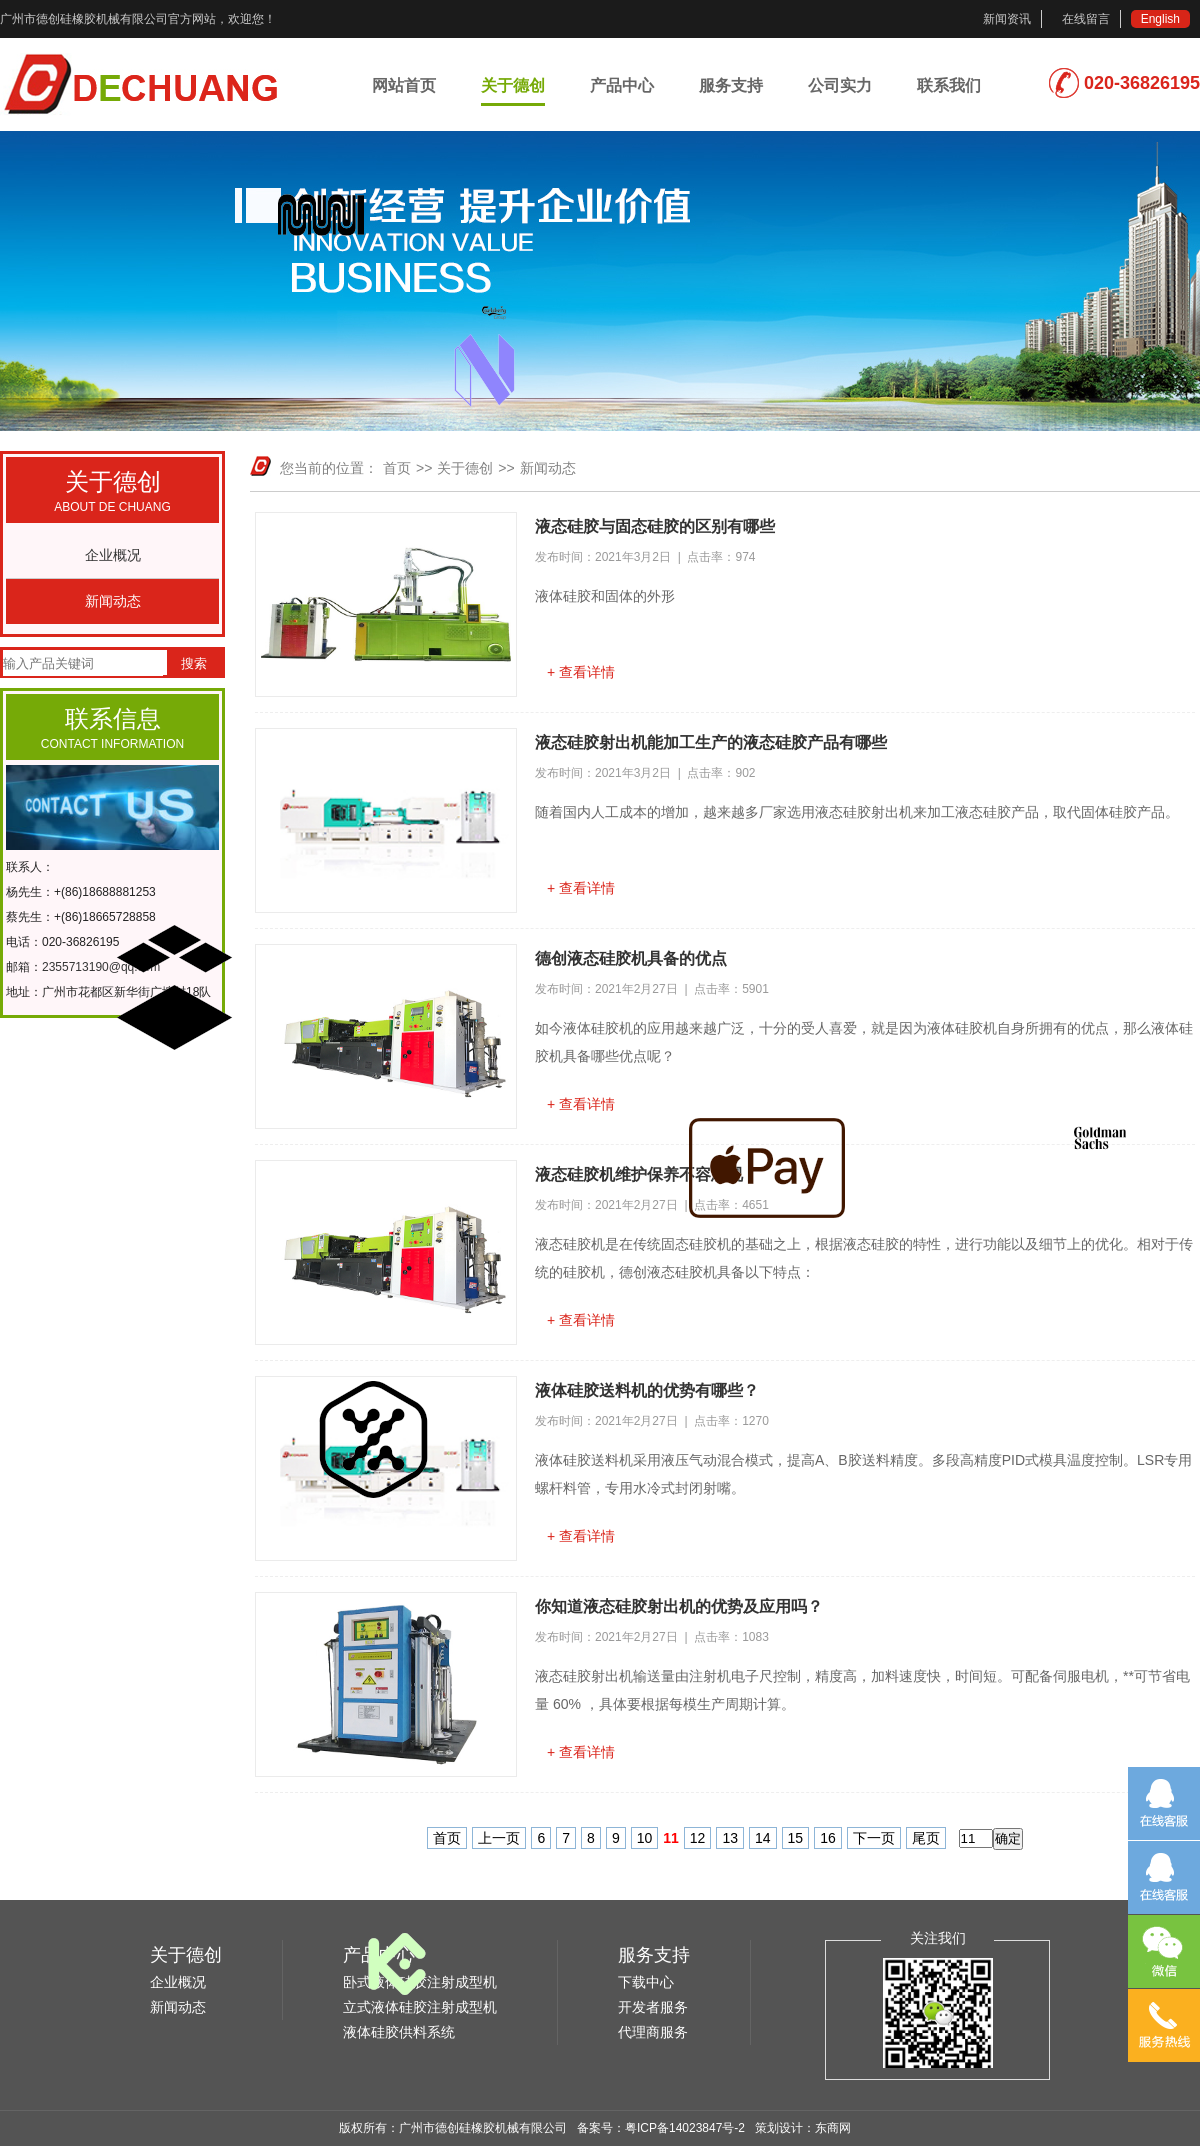  Describe the element at coordinates (373, 1439) in the screenshot. I see `open localxpose tunnel service` at that location.